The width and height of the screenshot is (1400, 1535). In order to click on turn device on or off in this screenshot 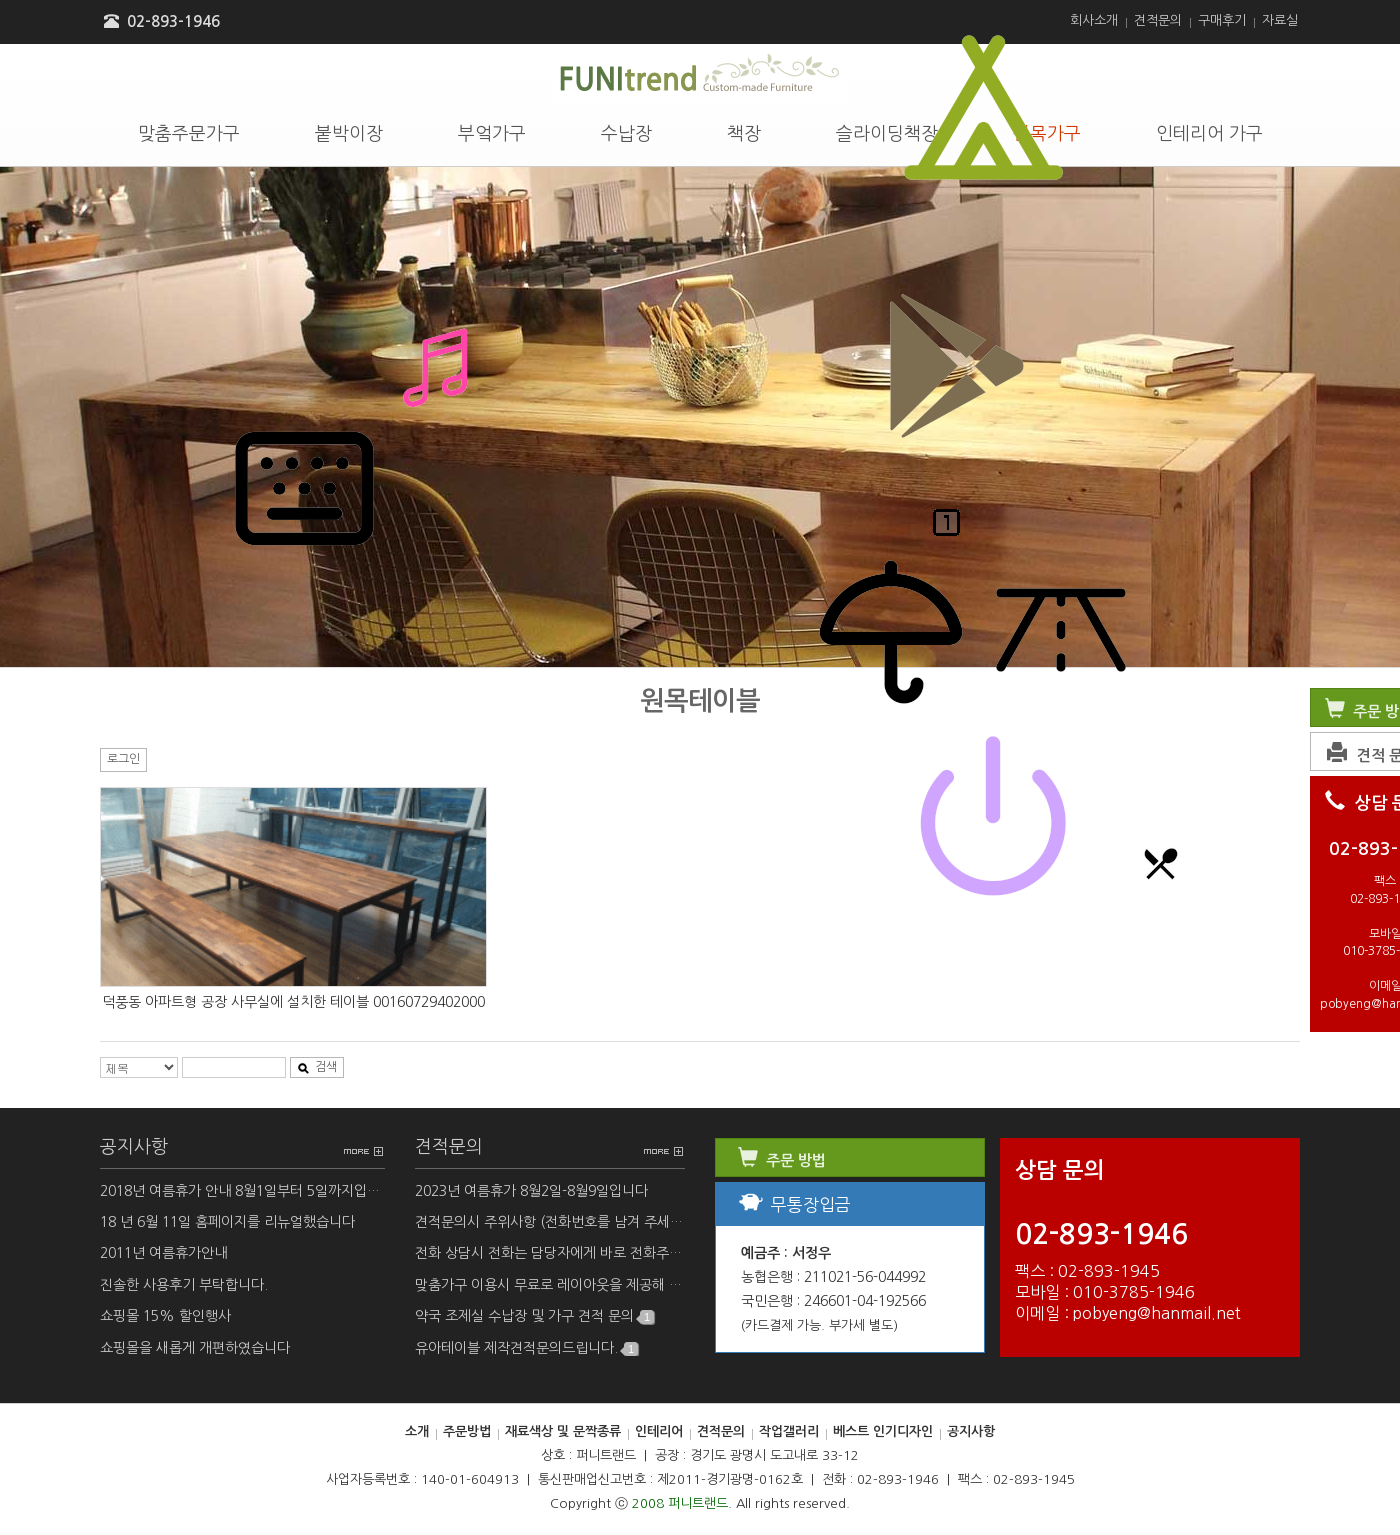, I will do `click(993, 816)`.